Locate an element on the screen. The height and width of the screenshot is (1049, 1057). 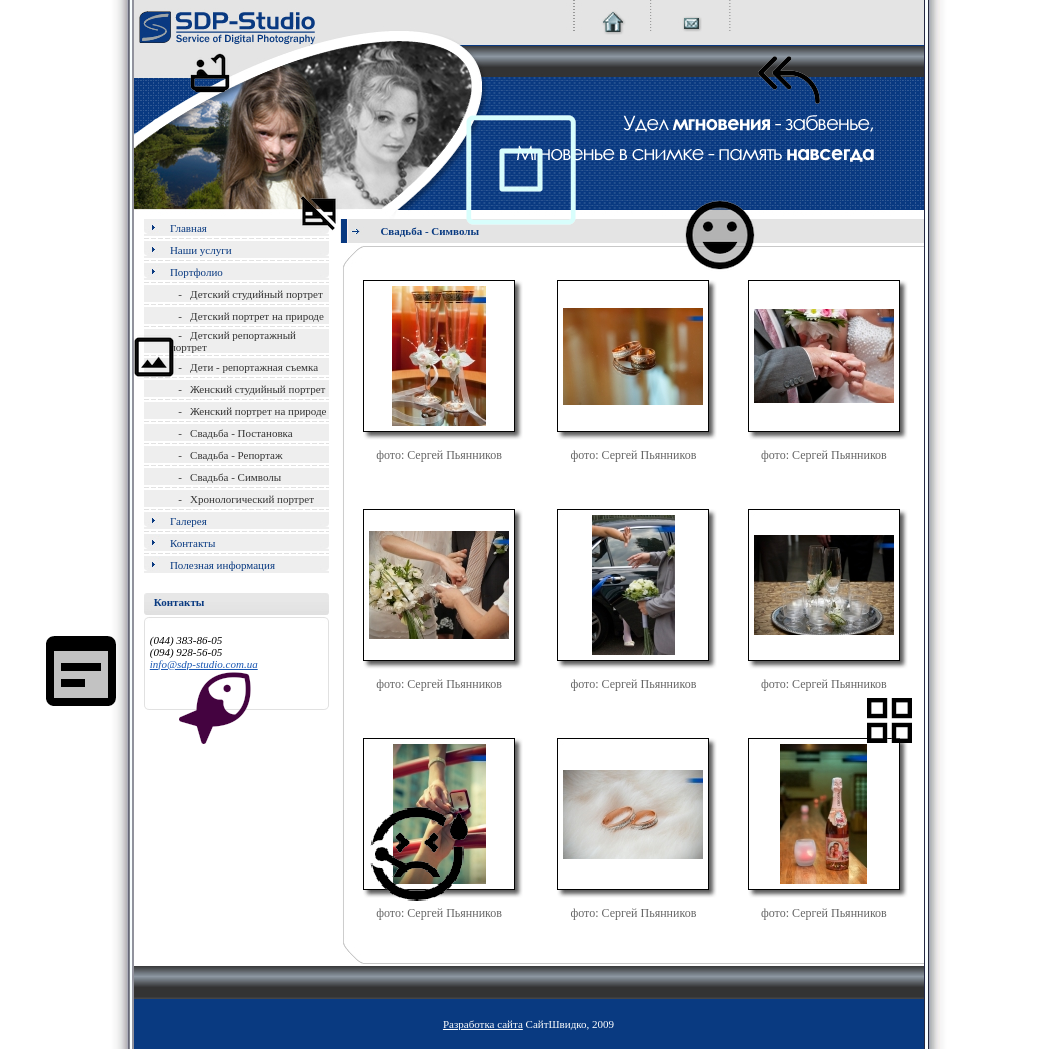
switch to grid view is located at coordinates (889, 720).